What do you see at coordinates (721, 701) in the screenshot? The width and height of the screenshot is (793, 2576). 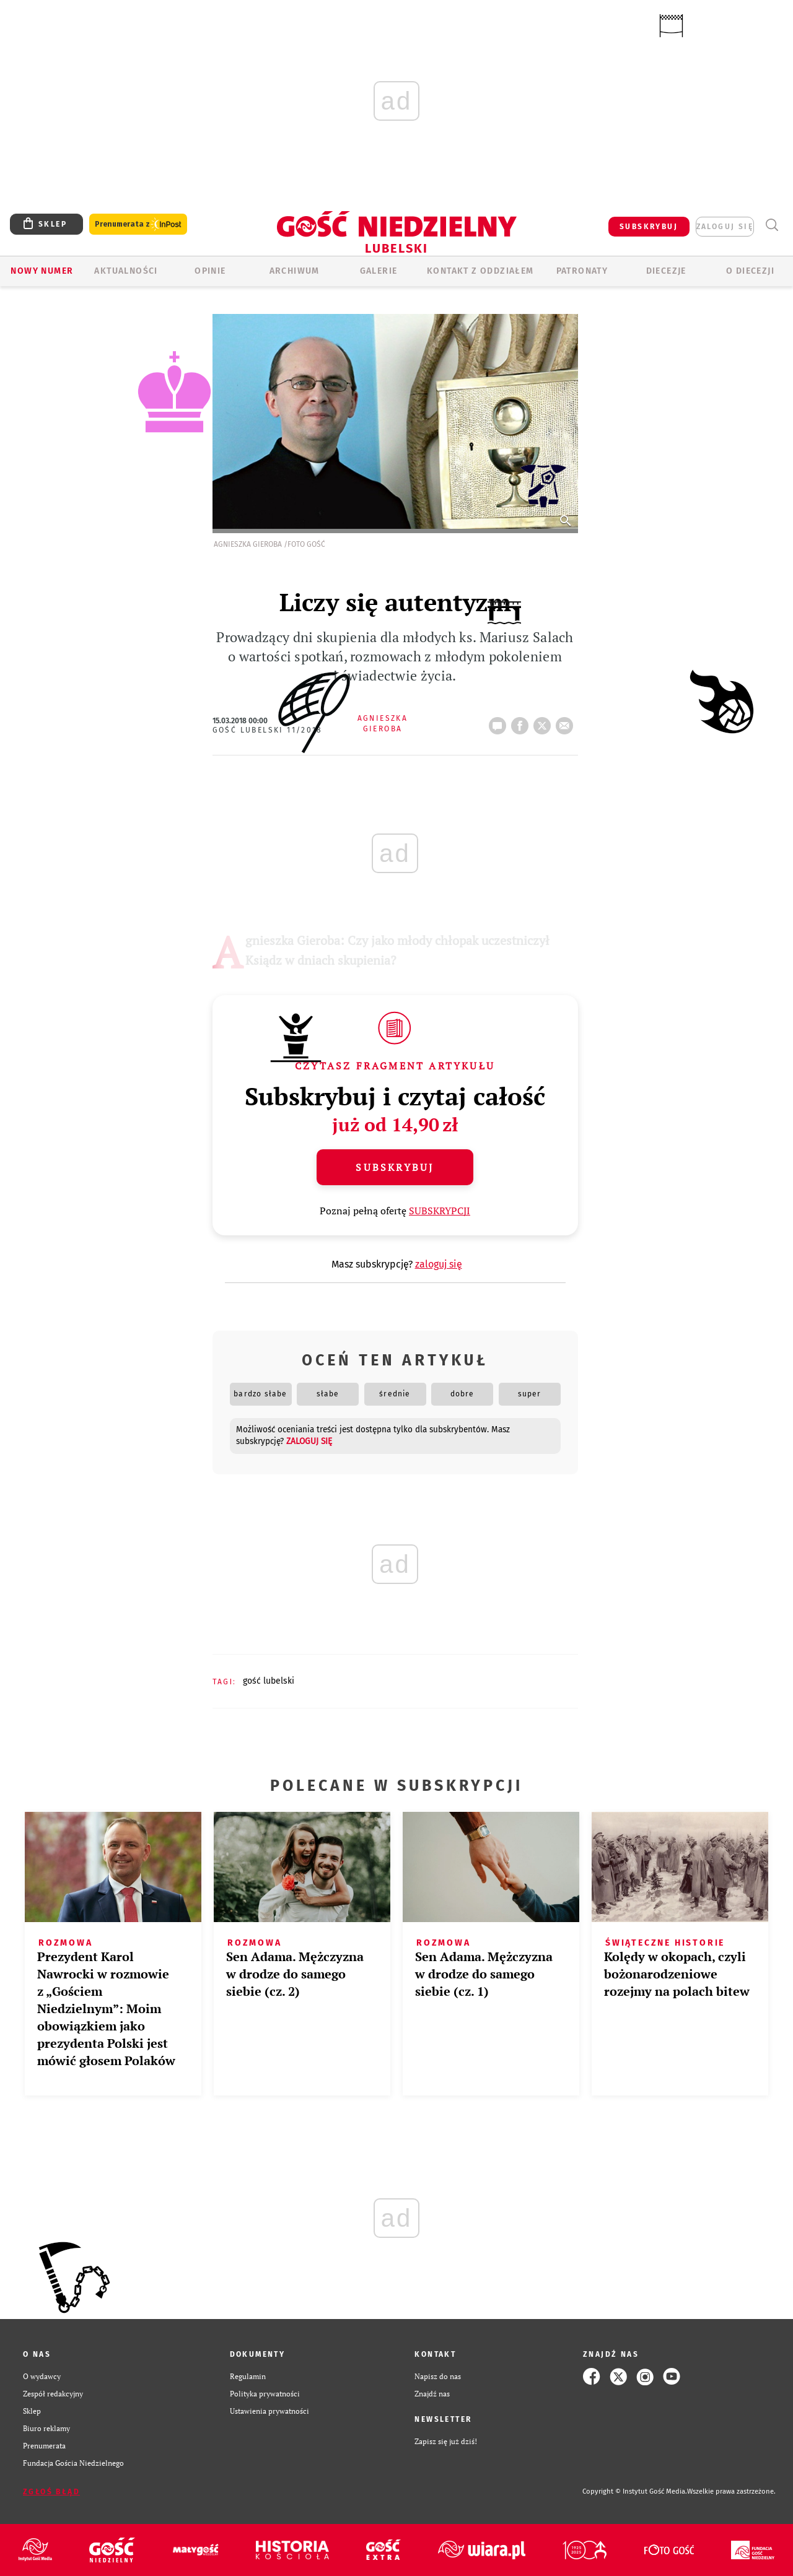 I see `fire-type attack or ability in a game` at bounding box center [721, 701].